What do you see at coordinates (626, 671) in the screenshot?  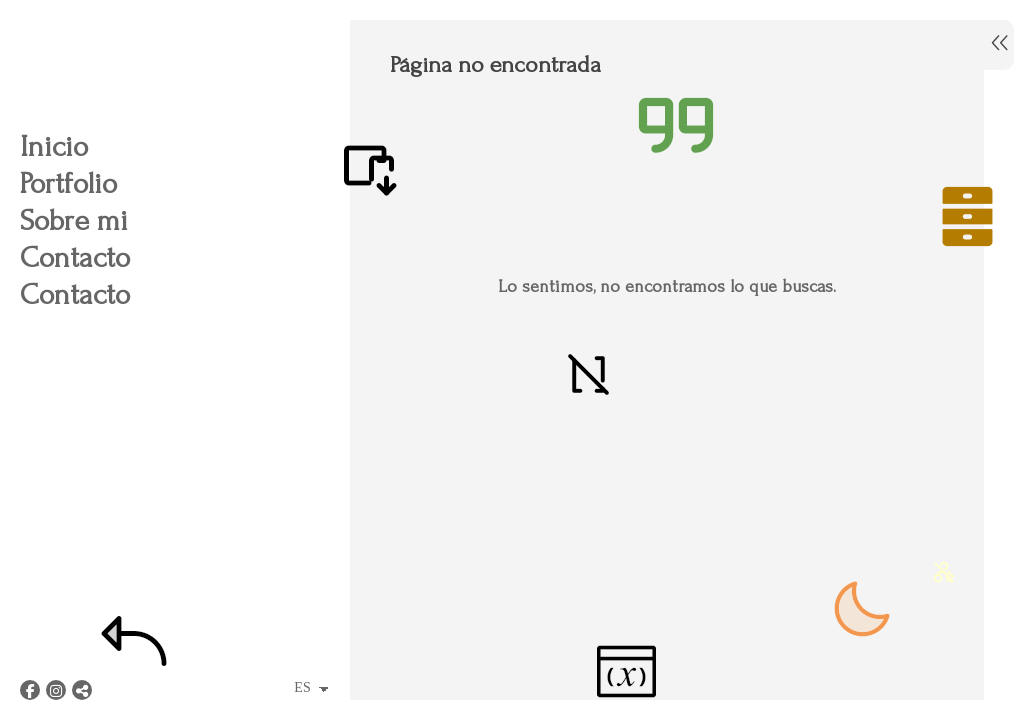 I see `view grouped variables in debug panel` at bounding box center [626, 671].